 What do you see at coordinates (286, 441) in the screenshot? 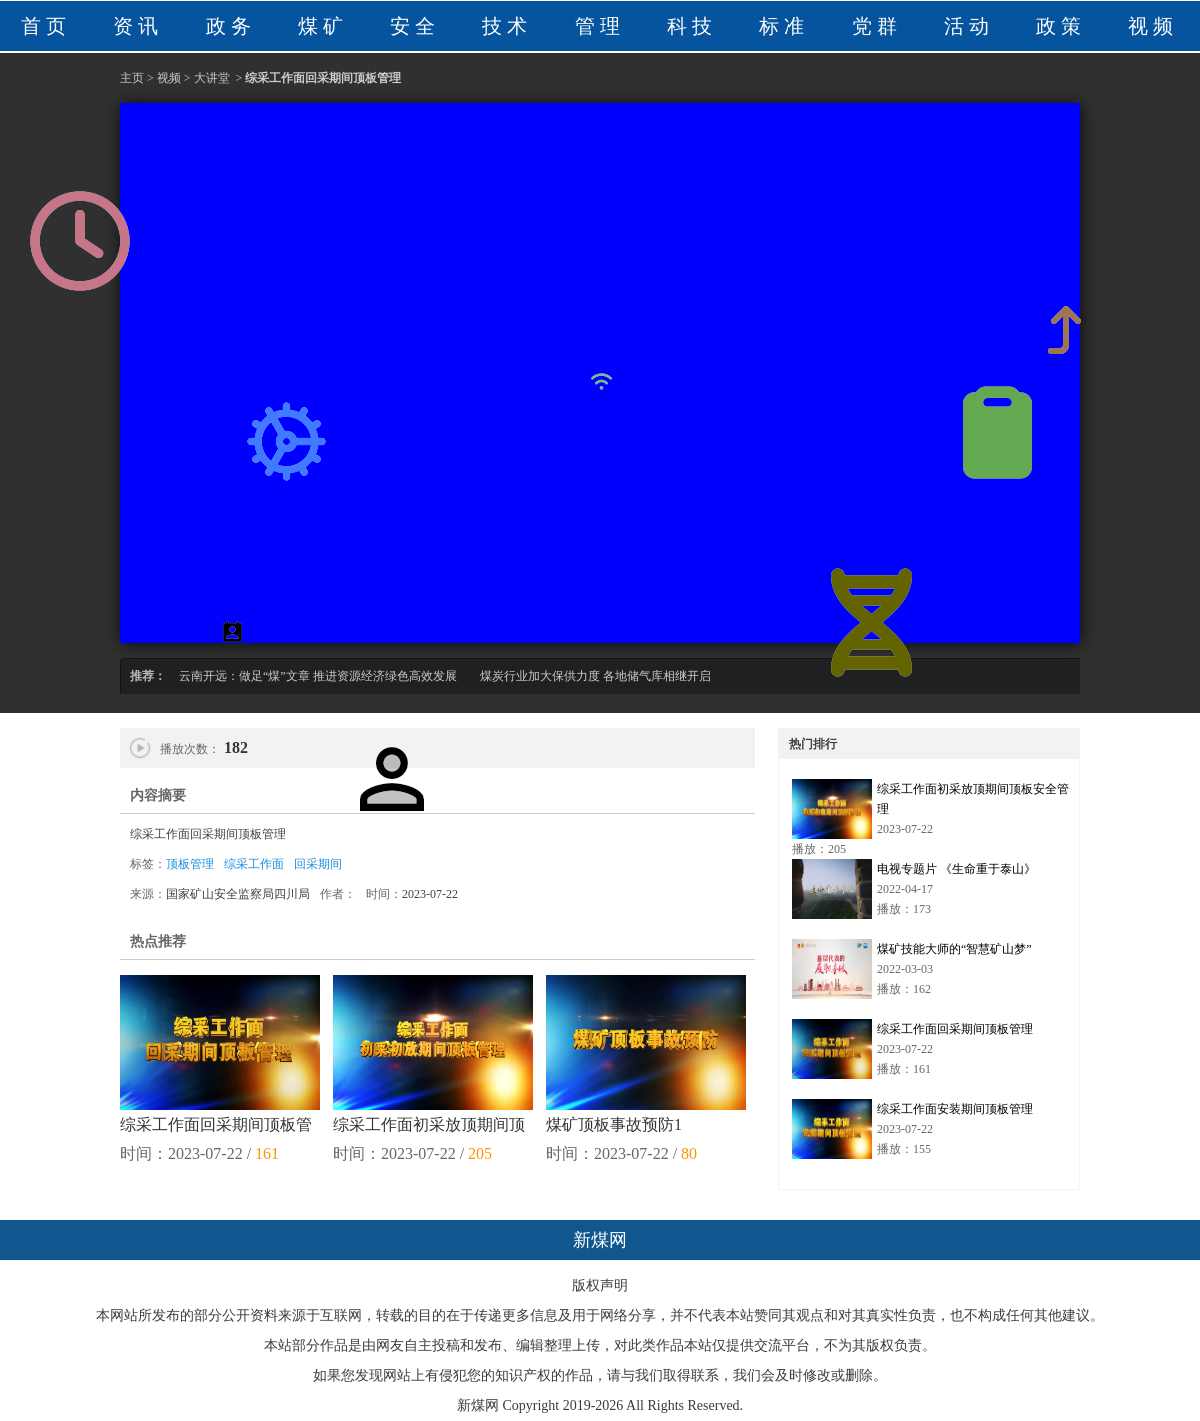
I see `access settings or preferences` at bounding box center [286, 441].